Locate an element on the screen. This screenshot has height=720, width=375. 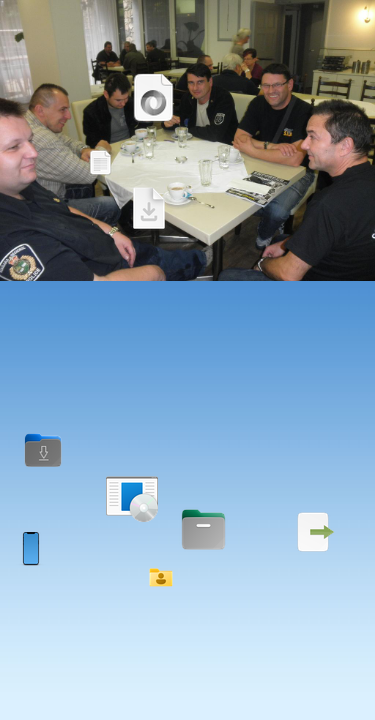
open your downloads folder is located at coordinates (43, 450).